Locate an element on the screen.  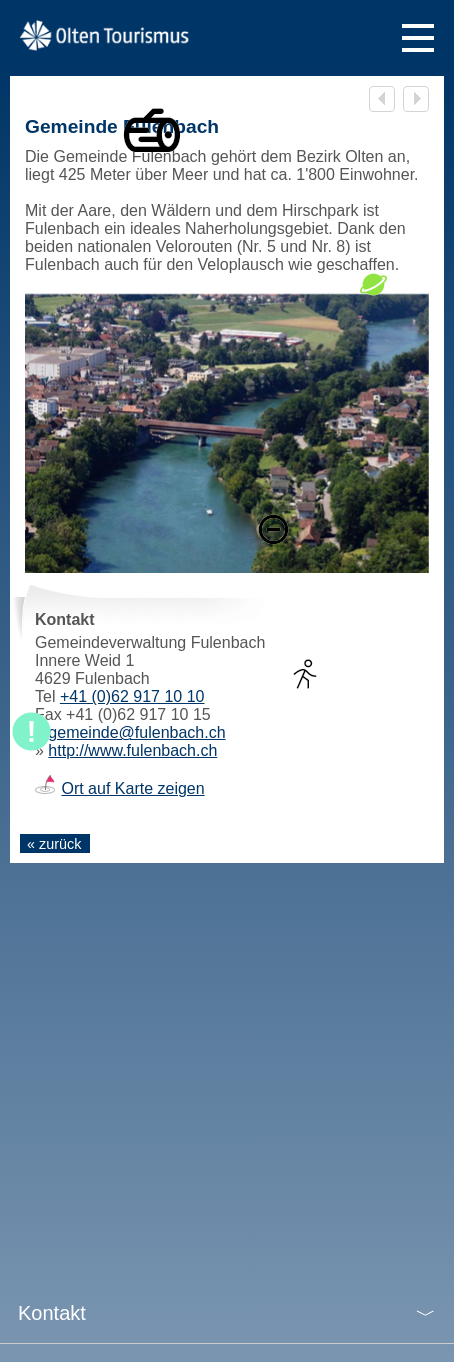
pedestrian or walking directions mode is located at coordinates (305, 674).